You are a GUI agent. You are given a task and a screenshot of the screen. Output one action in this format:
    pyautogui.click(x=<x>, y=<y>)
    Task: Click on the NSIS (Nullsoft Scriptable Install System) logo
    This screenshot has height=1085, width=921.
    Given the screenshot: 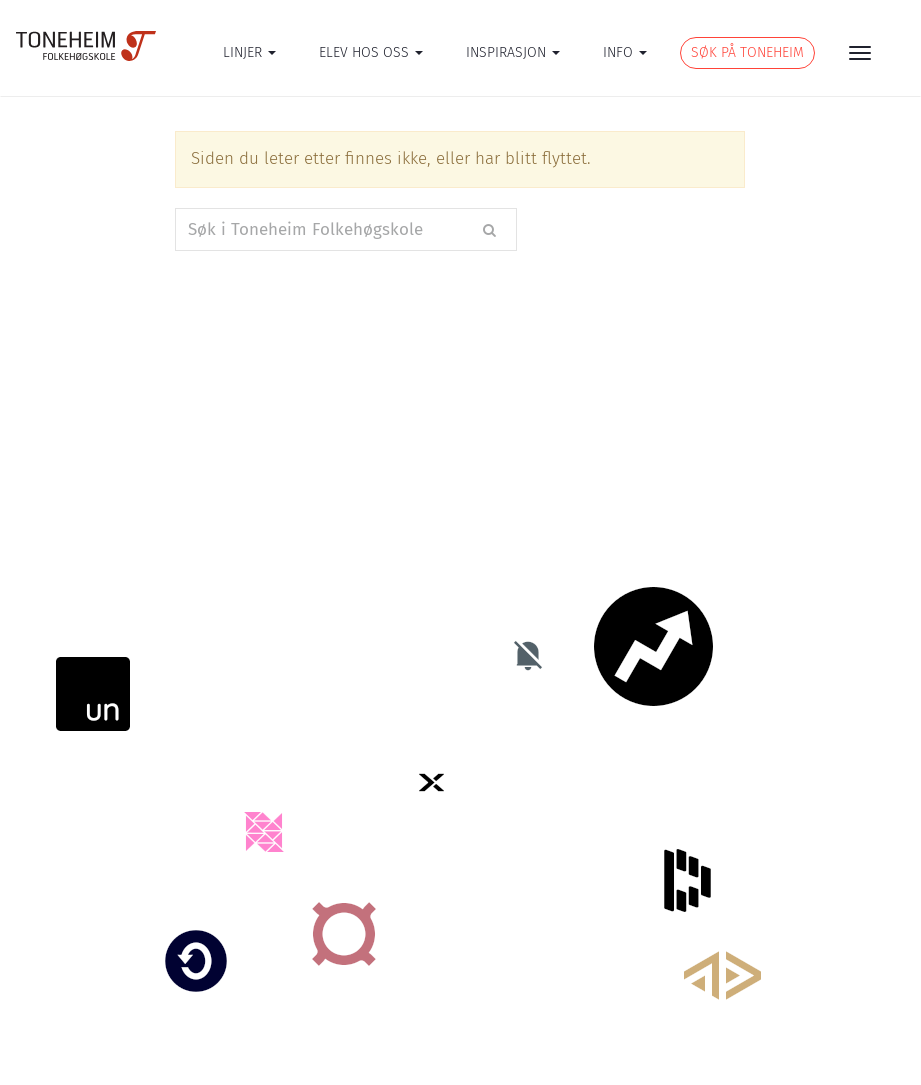 What is the action you would take?
    pyautogui.click(x=264, y=832)
    